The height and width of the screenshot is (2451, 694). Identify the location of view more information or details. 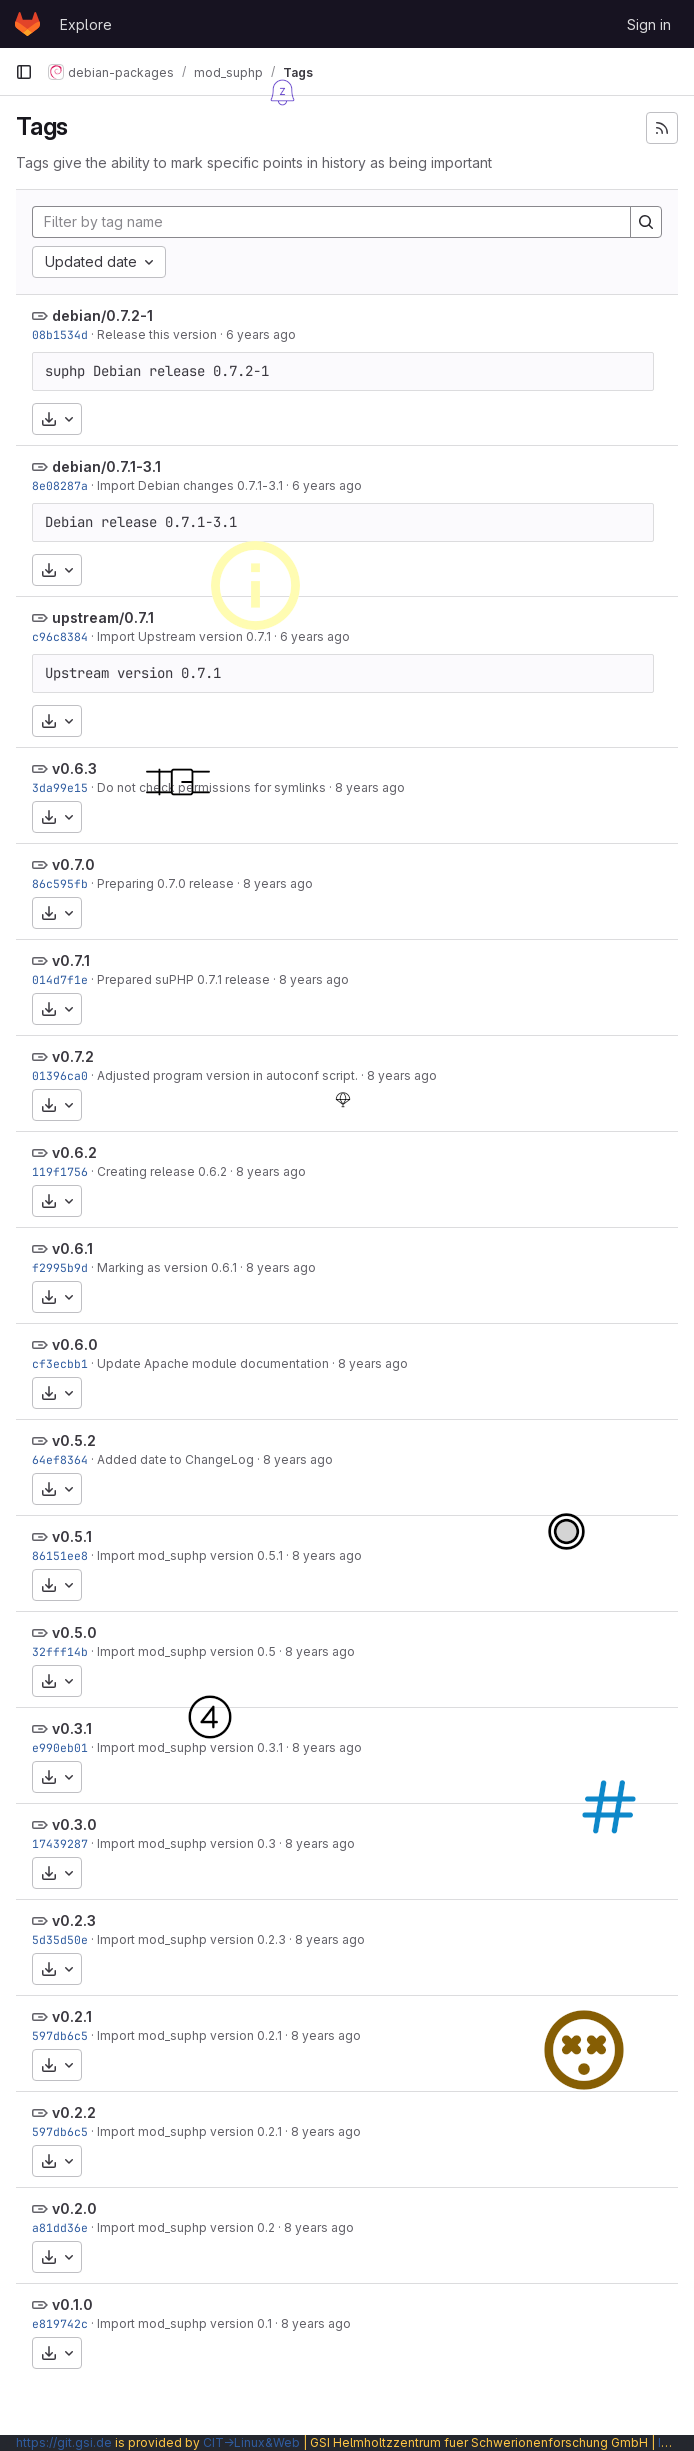
(255, 585).